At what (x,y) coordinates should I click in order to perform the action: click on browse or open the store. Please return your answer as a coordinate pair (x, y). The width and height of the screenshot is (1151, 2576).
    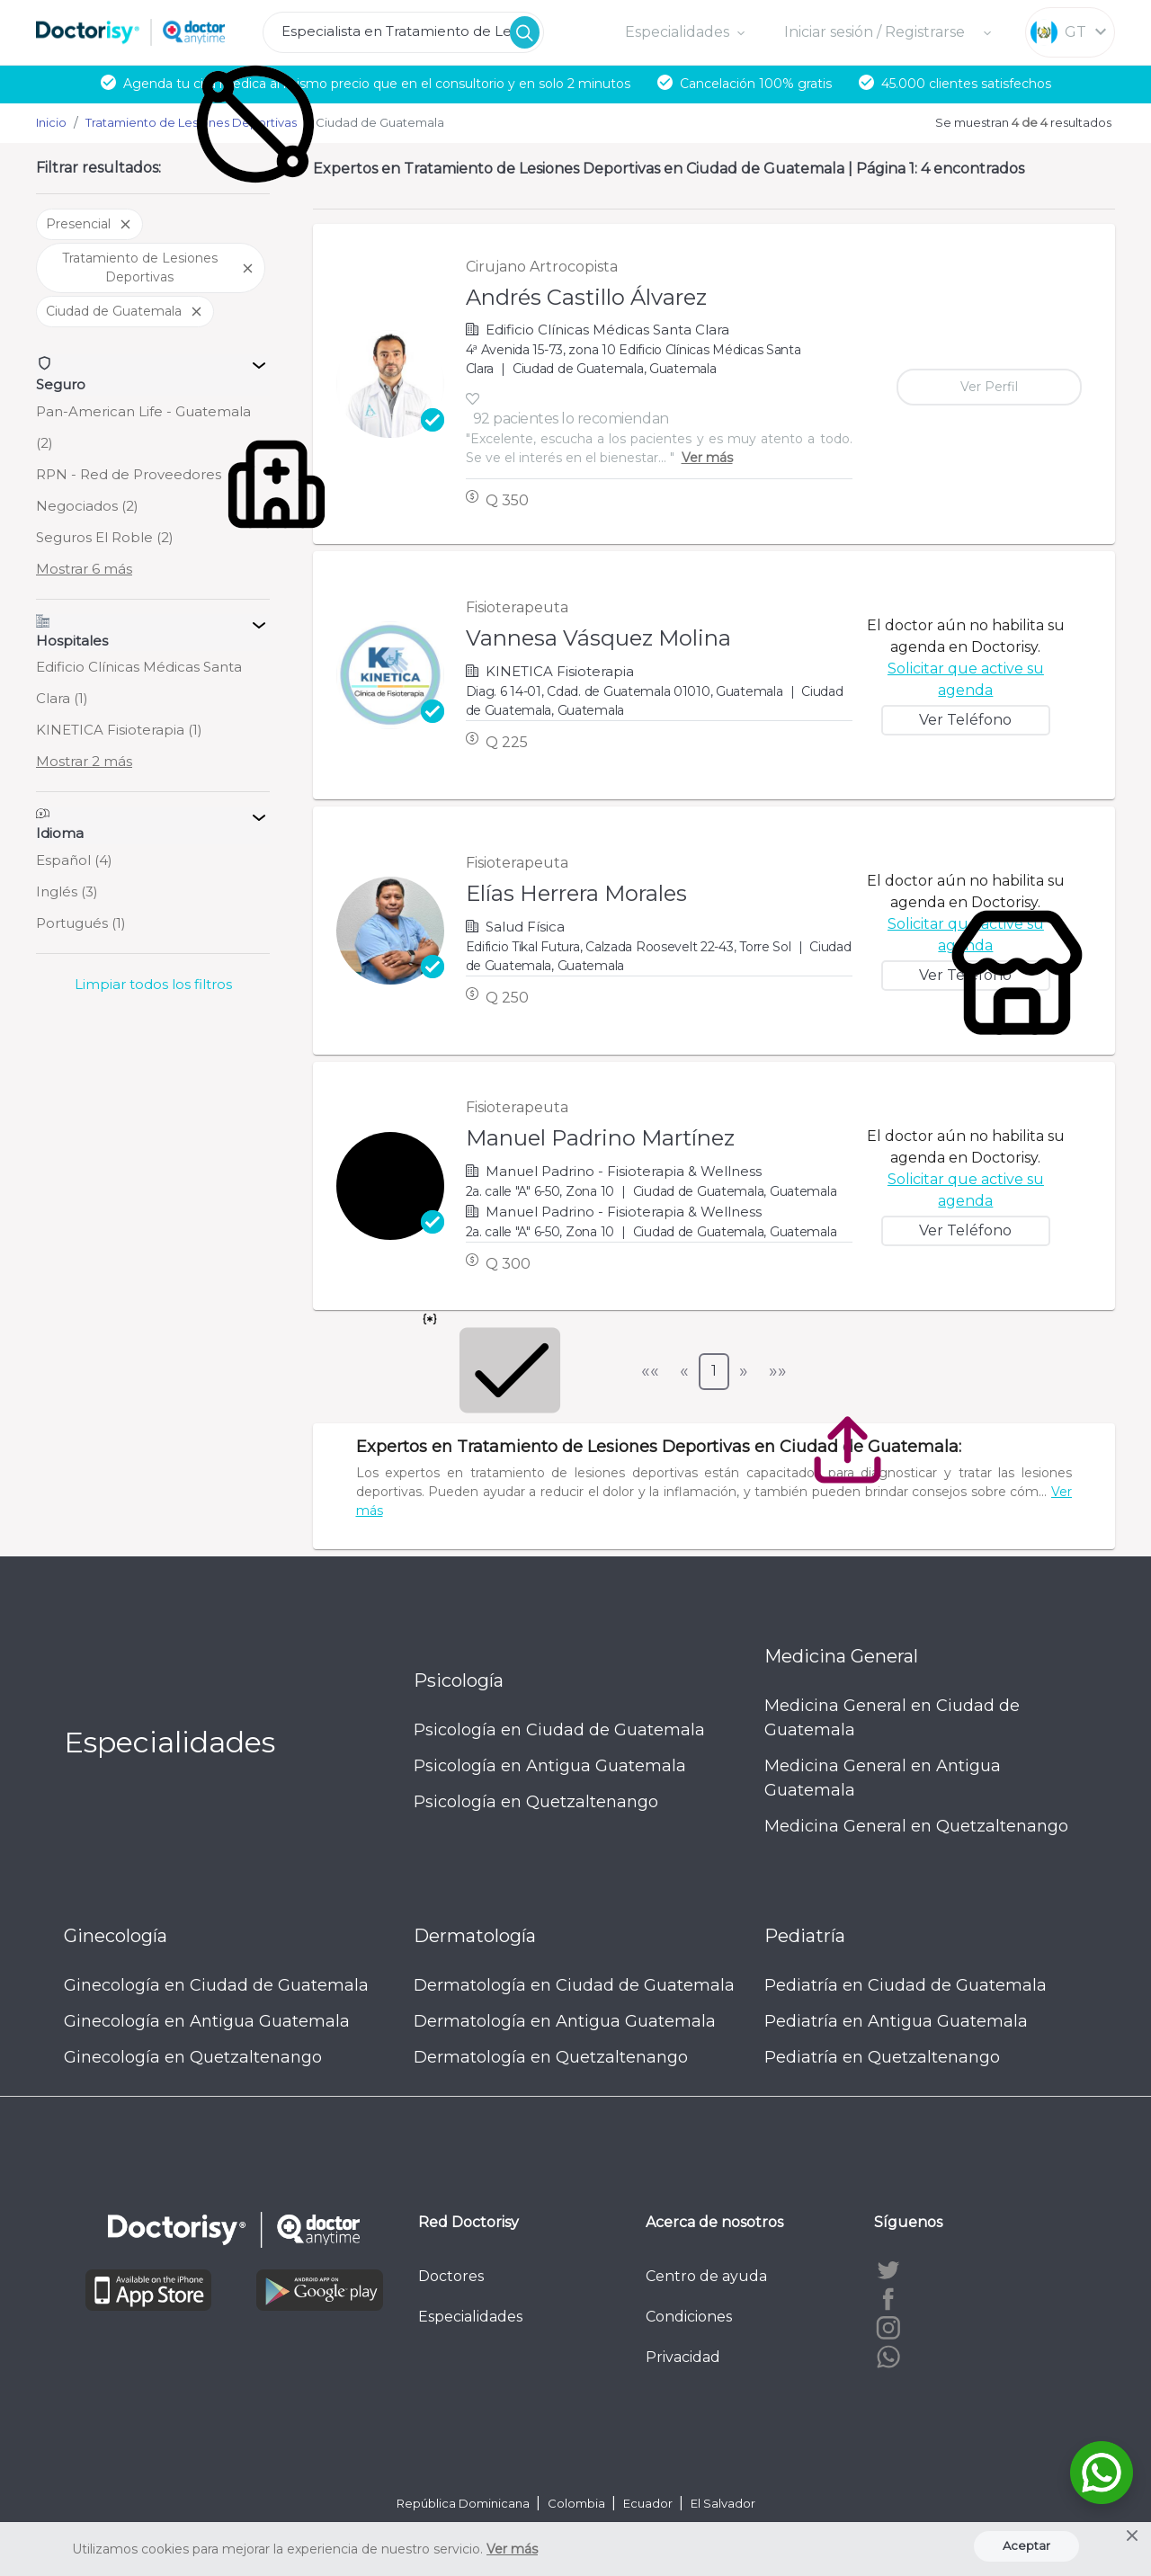
    Looking at the image, I should click on (1017, 976).